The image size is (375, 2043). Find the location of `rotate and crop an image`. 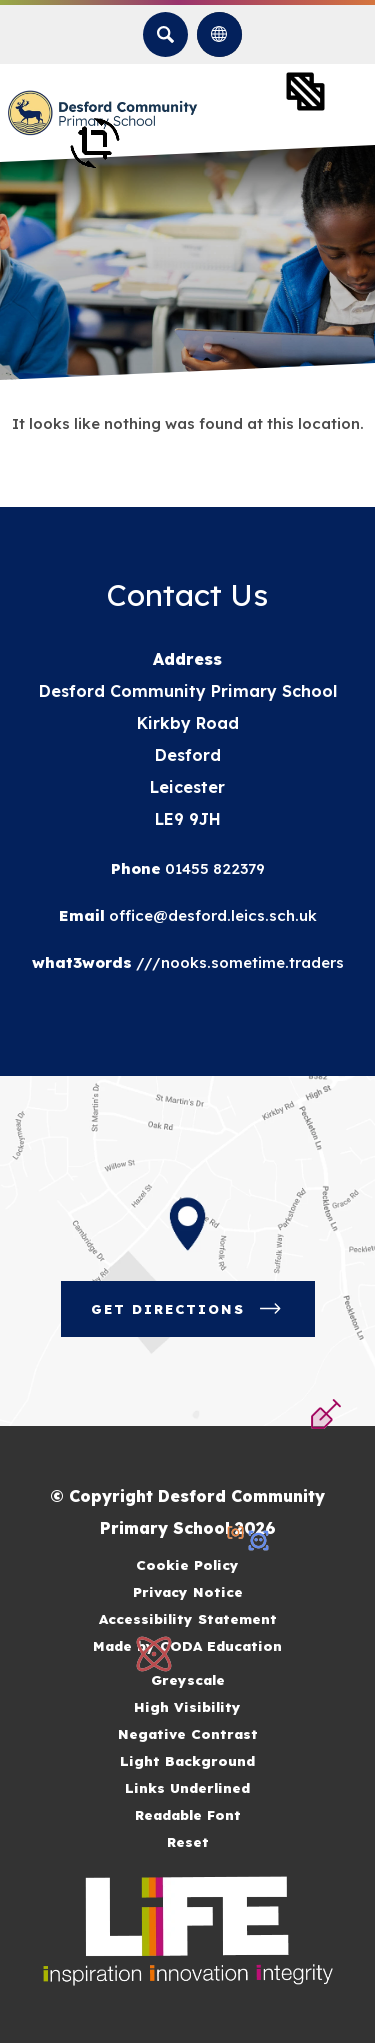

rotate and crop an image is located at coordinates (95, 143).